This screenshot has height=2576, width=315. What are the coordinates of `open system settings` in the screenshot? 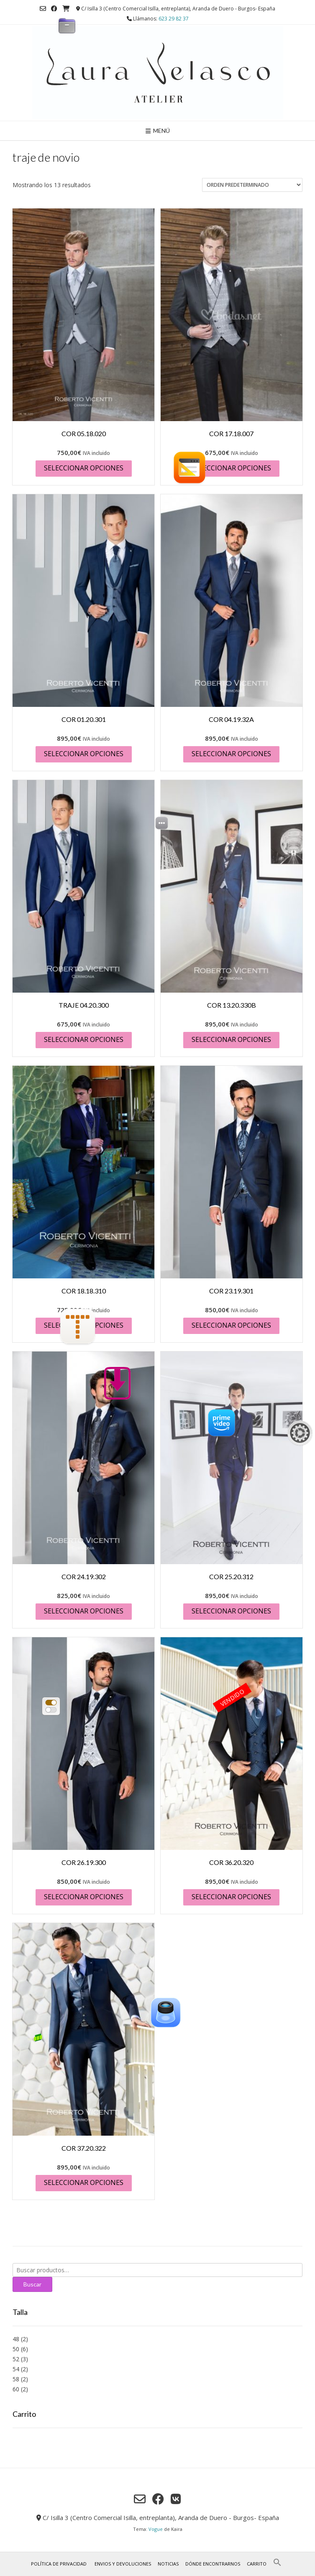 It's located at (300, 1433).